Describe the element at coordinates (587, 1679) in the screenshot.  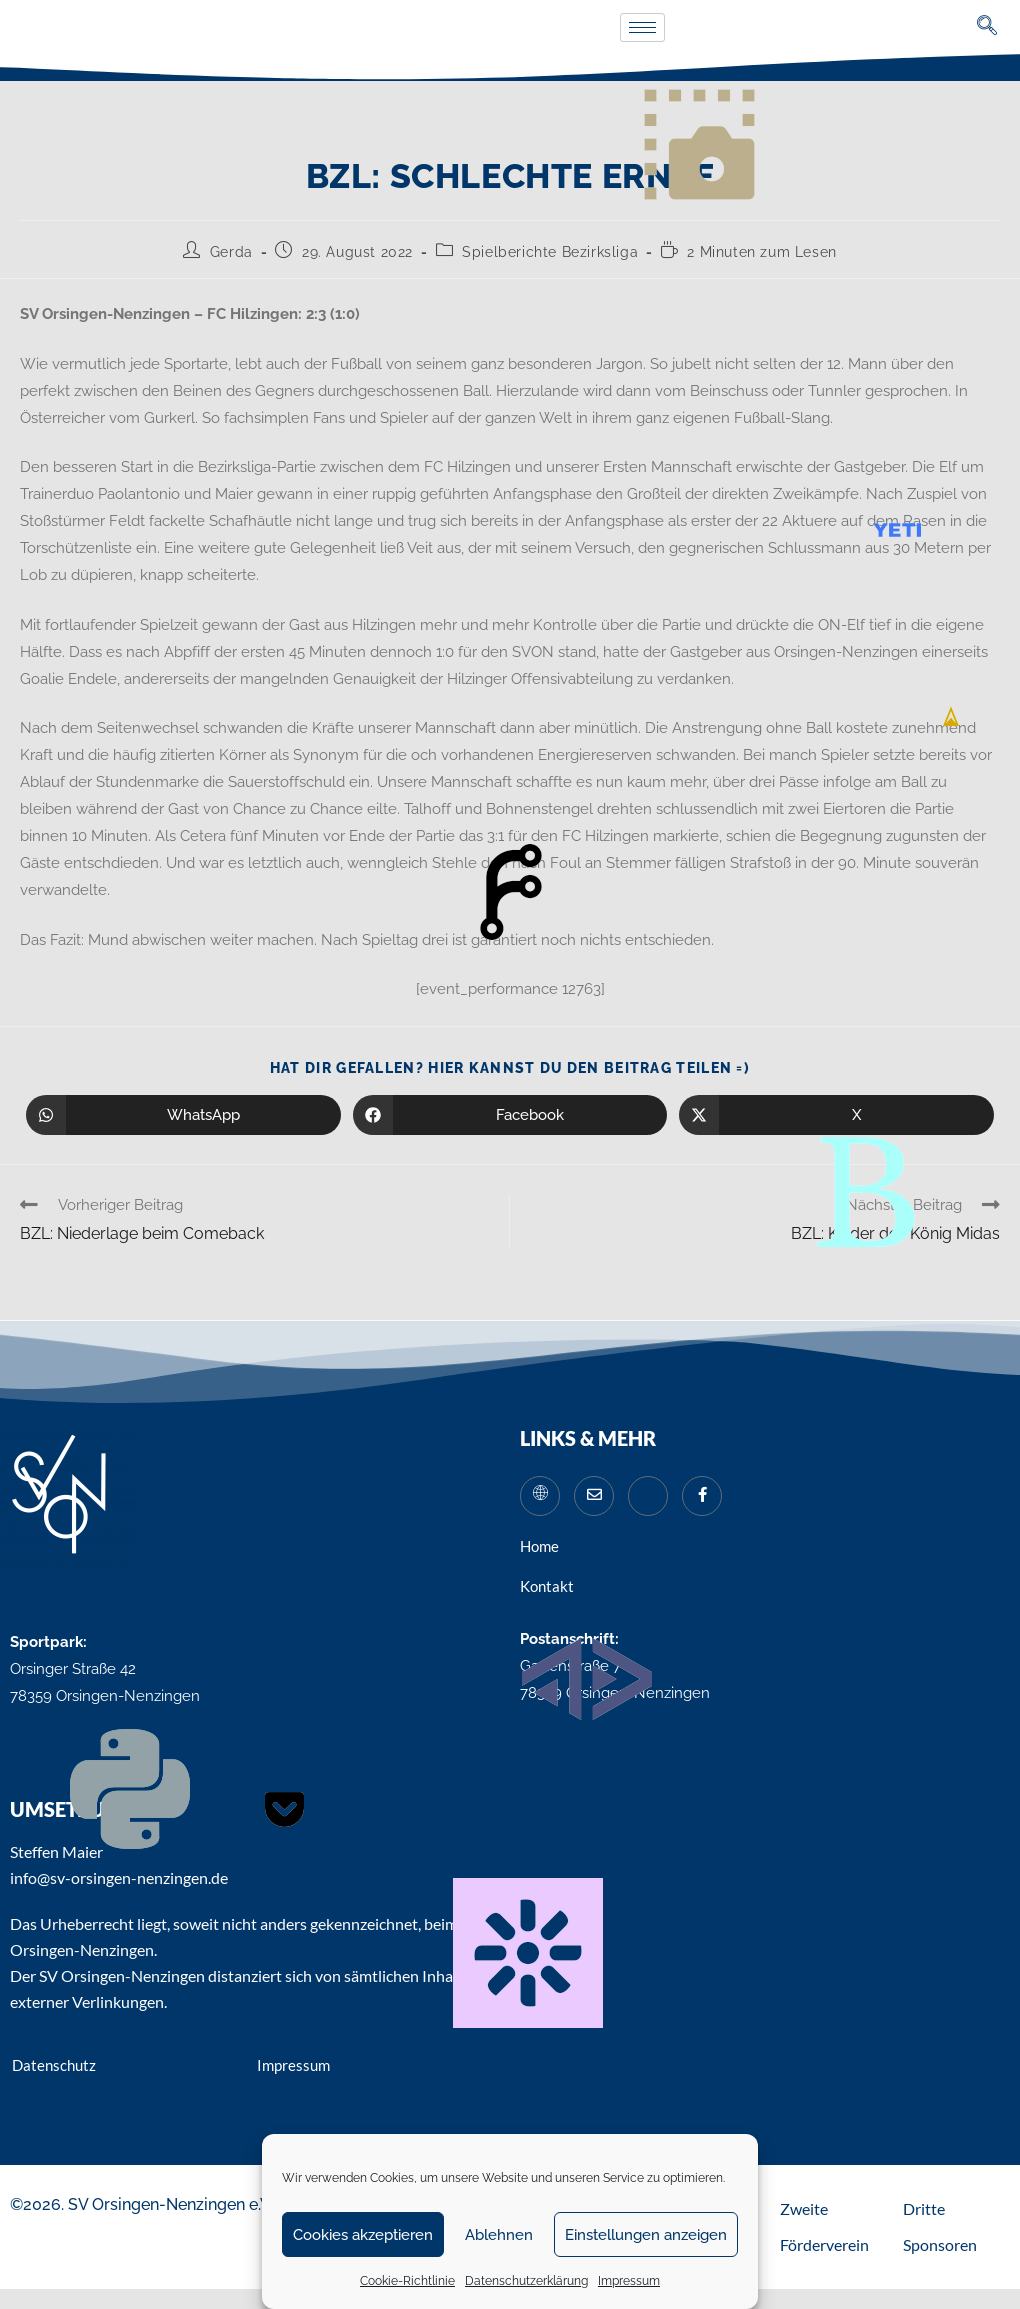
I see `activitypub protocol logo` at that location.